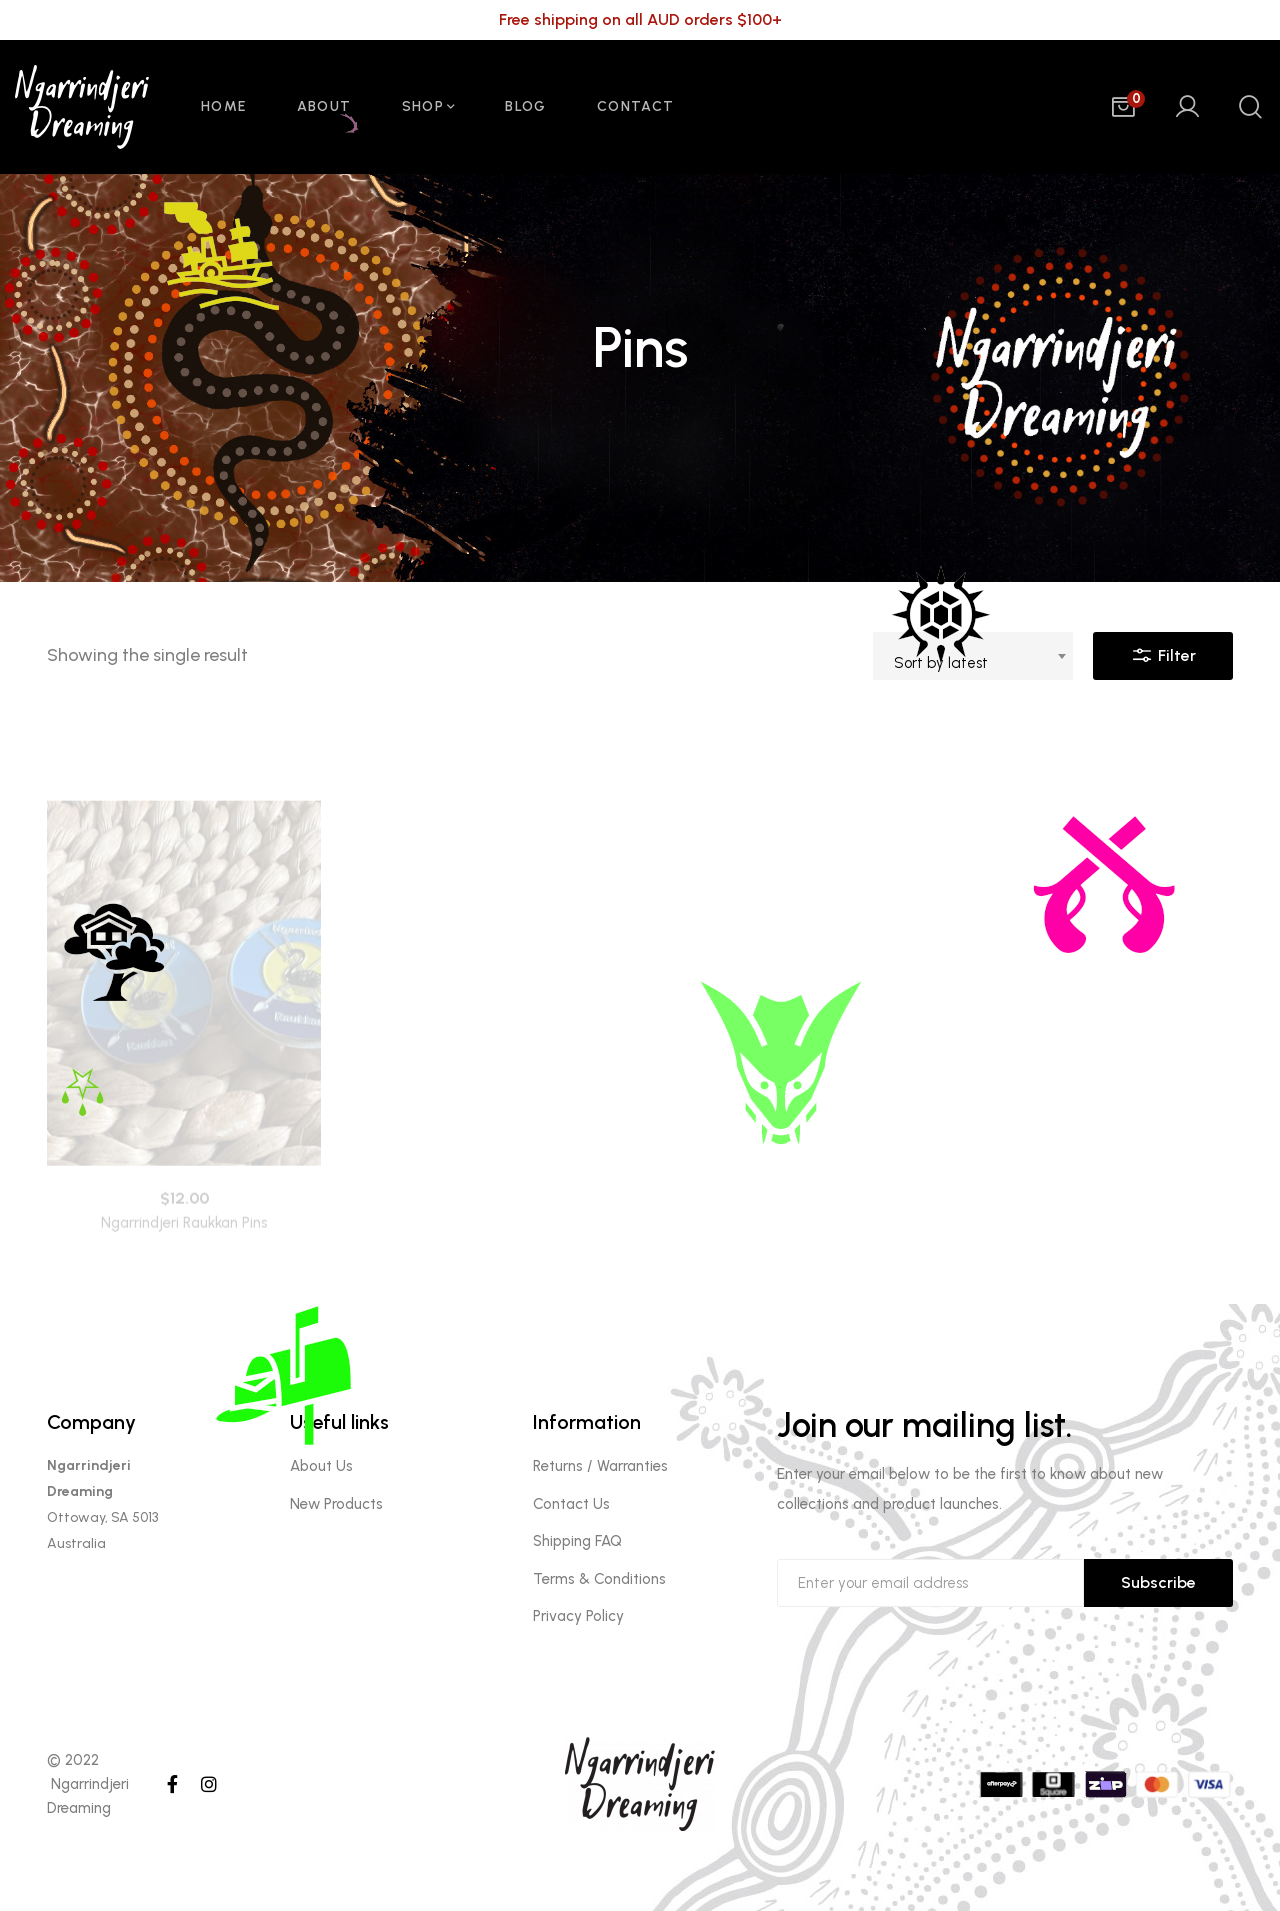 The image size is (1280, 1911). I want to click on indicates a rare or legendary item, so click(940, 614).